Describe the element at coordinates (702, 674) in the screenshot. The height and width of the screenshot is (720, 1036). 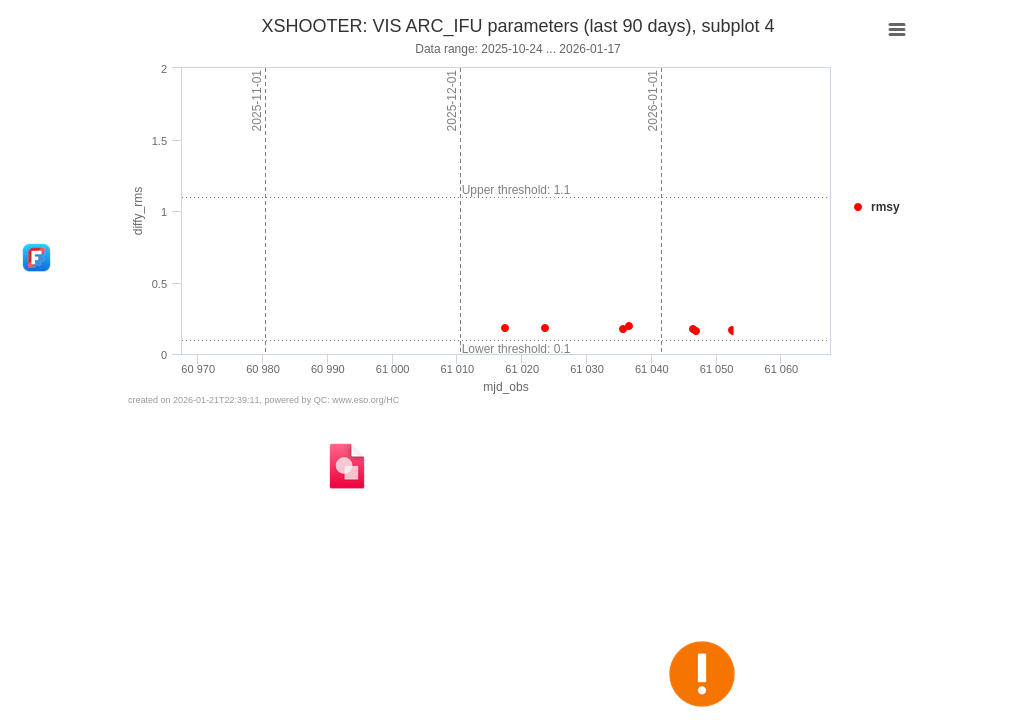
I see `indicates a warning or caution state` at that location.